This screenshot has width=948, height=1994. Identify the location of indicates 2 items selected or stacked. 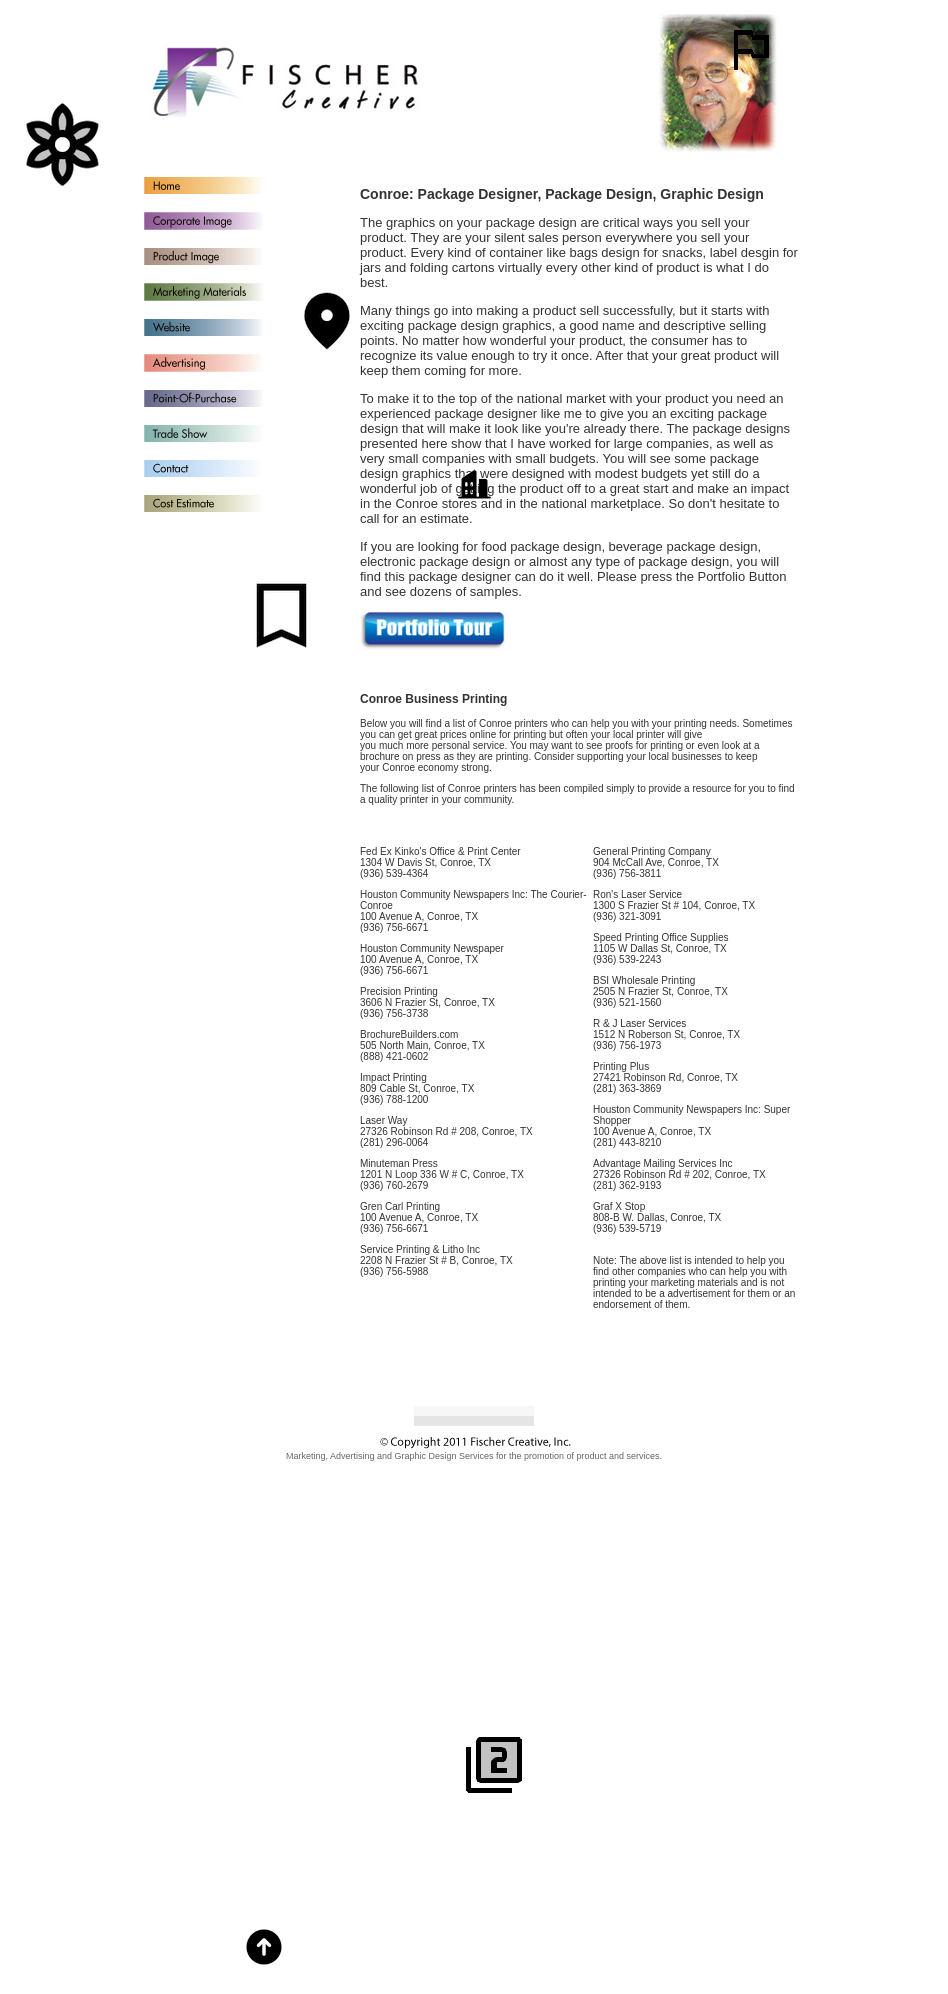
(494, 1765).